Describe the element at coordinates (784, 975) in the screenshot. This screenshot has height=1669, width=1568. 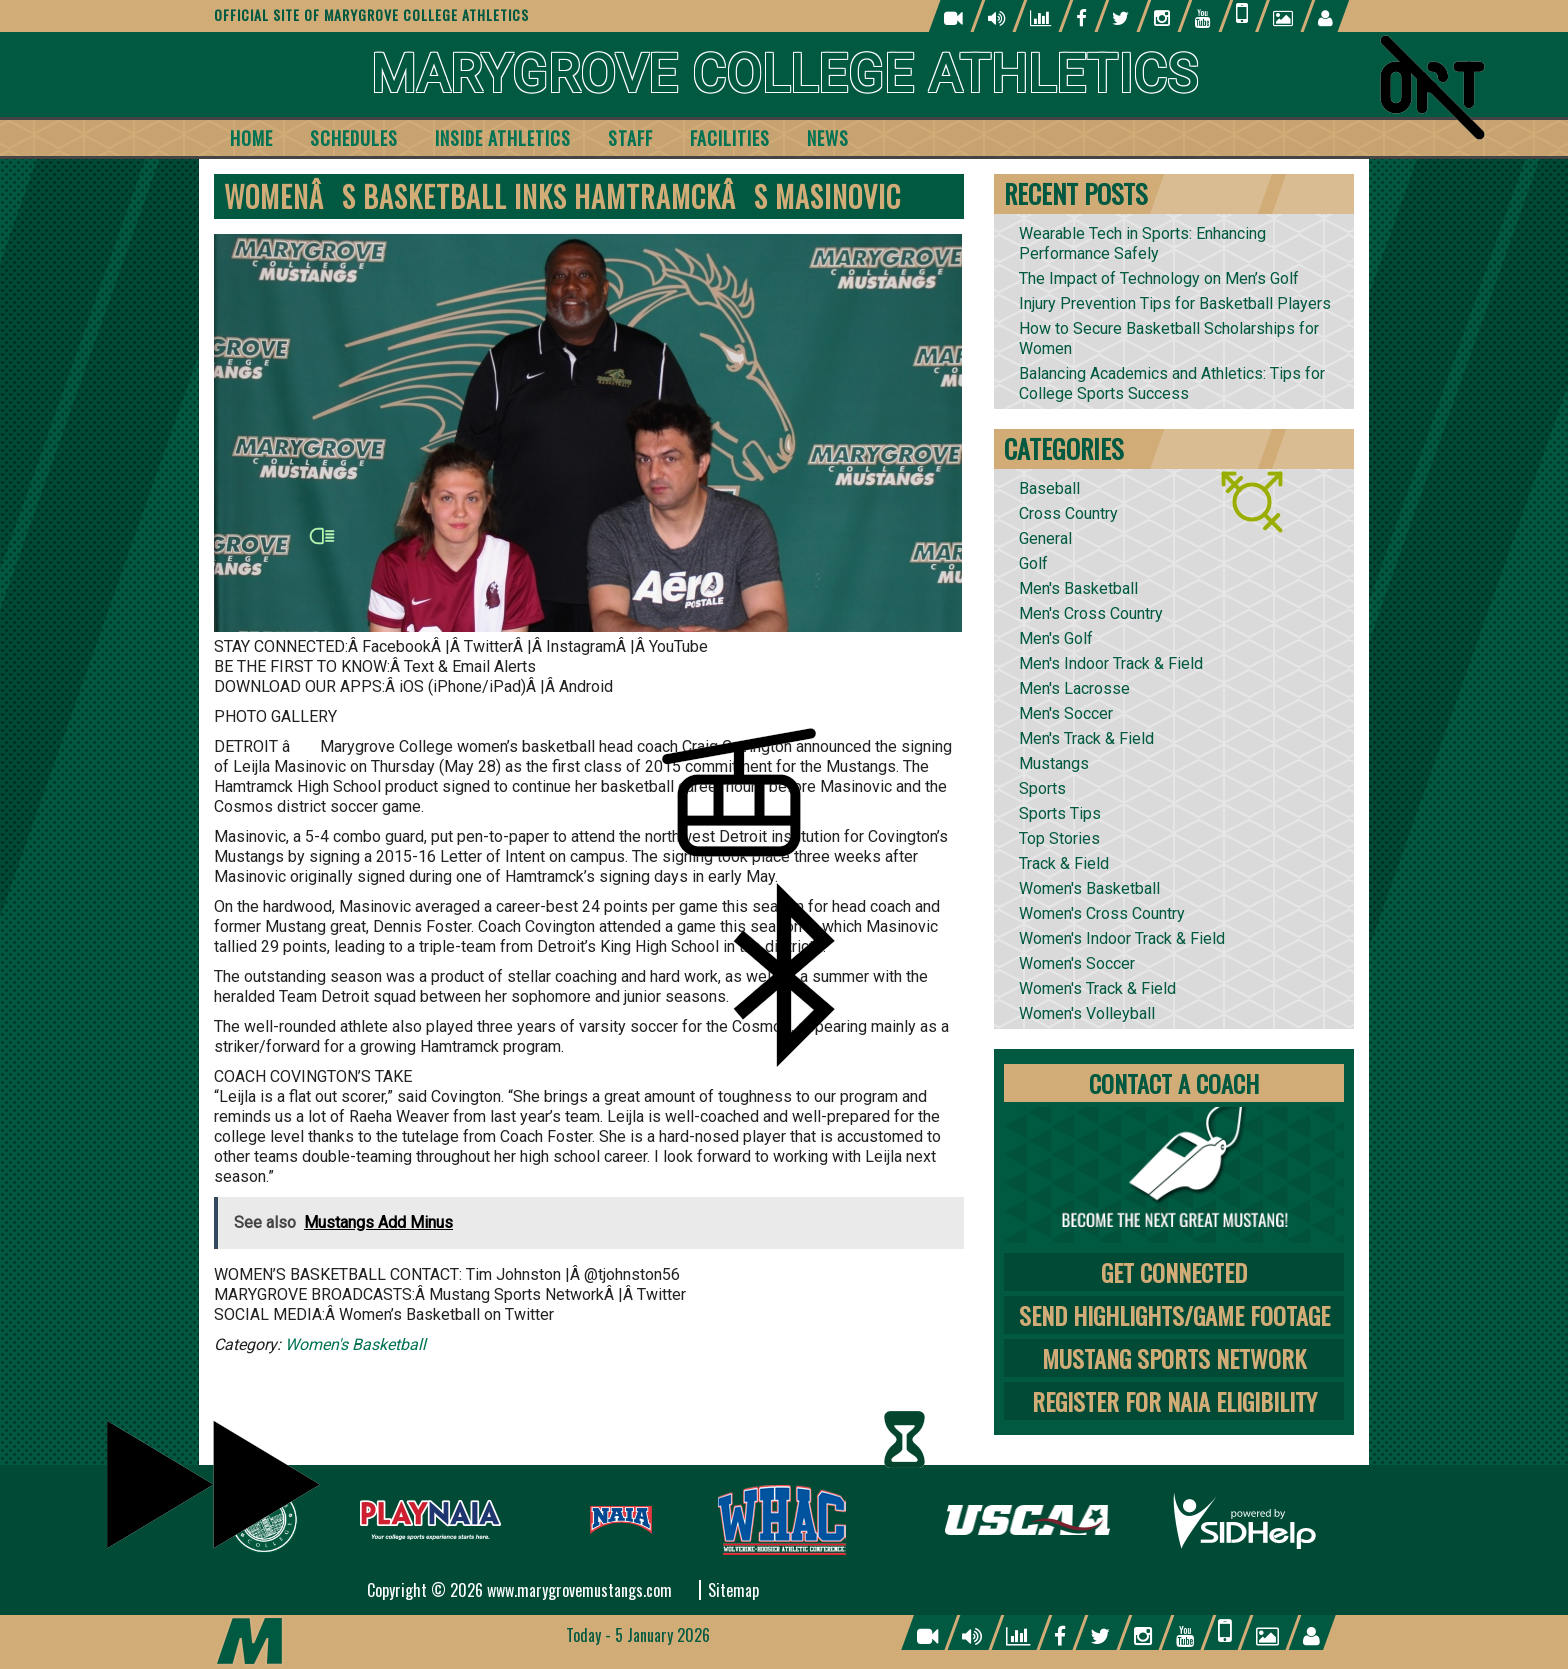
I see `toggle bluetooth connectivity on or off` at that location.